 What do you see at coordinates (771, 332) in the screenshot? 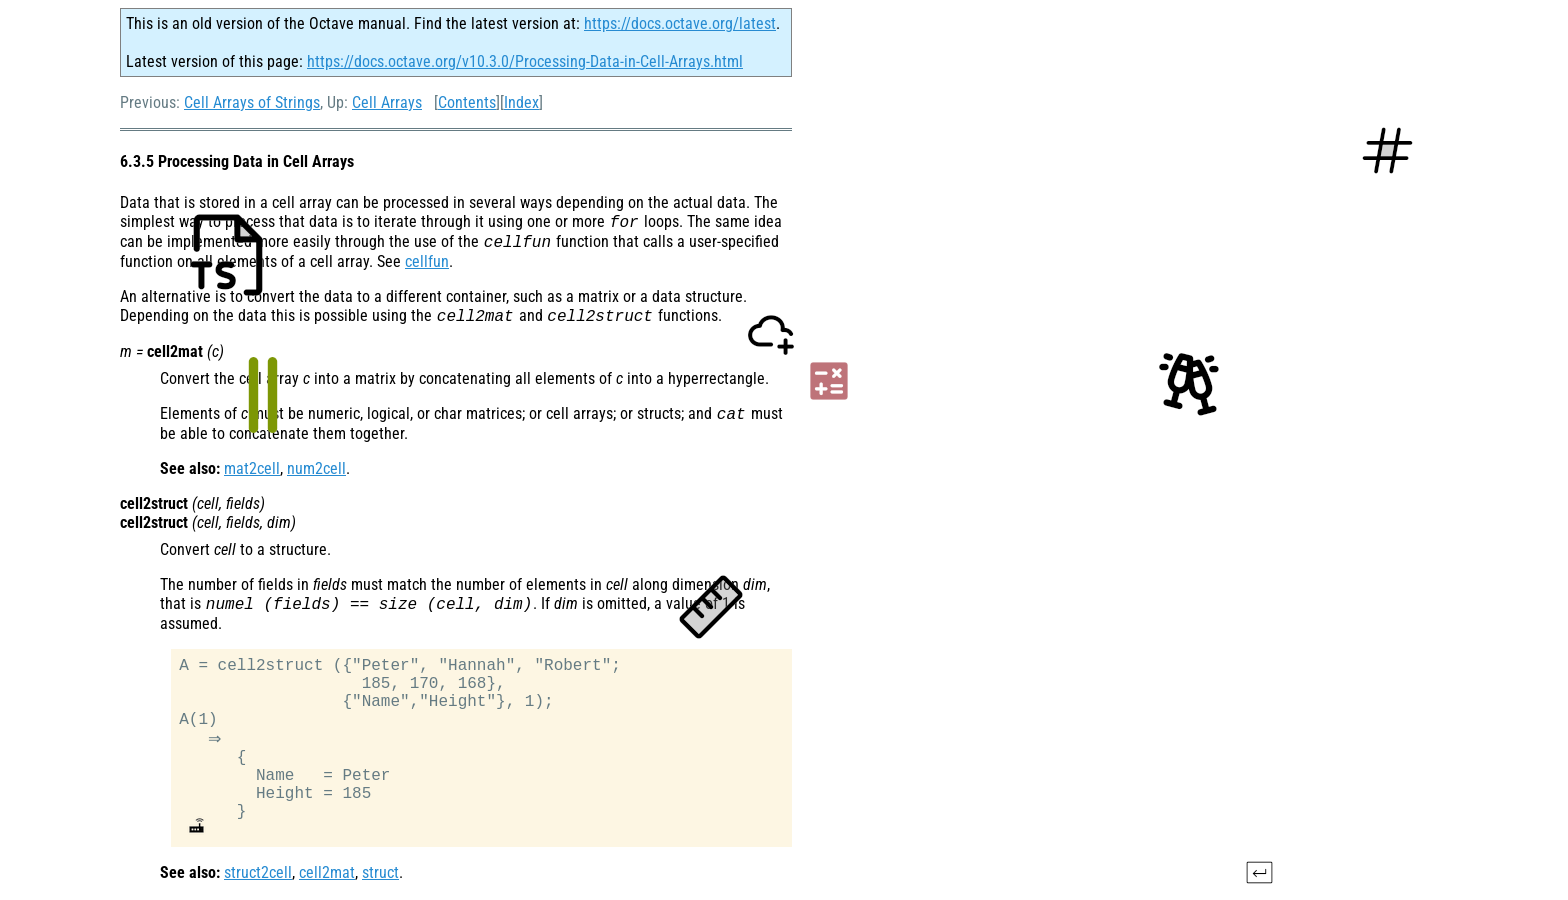
I see `upload a new file to cloud storage` at bounding box center [771, 332].